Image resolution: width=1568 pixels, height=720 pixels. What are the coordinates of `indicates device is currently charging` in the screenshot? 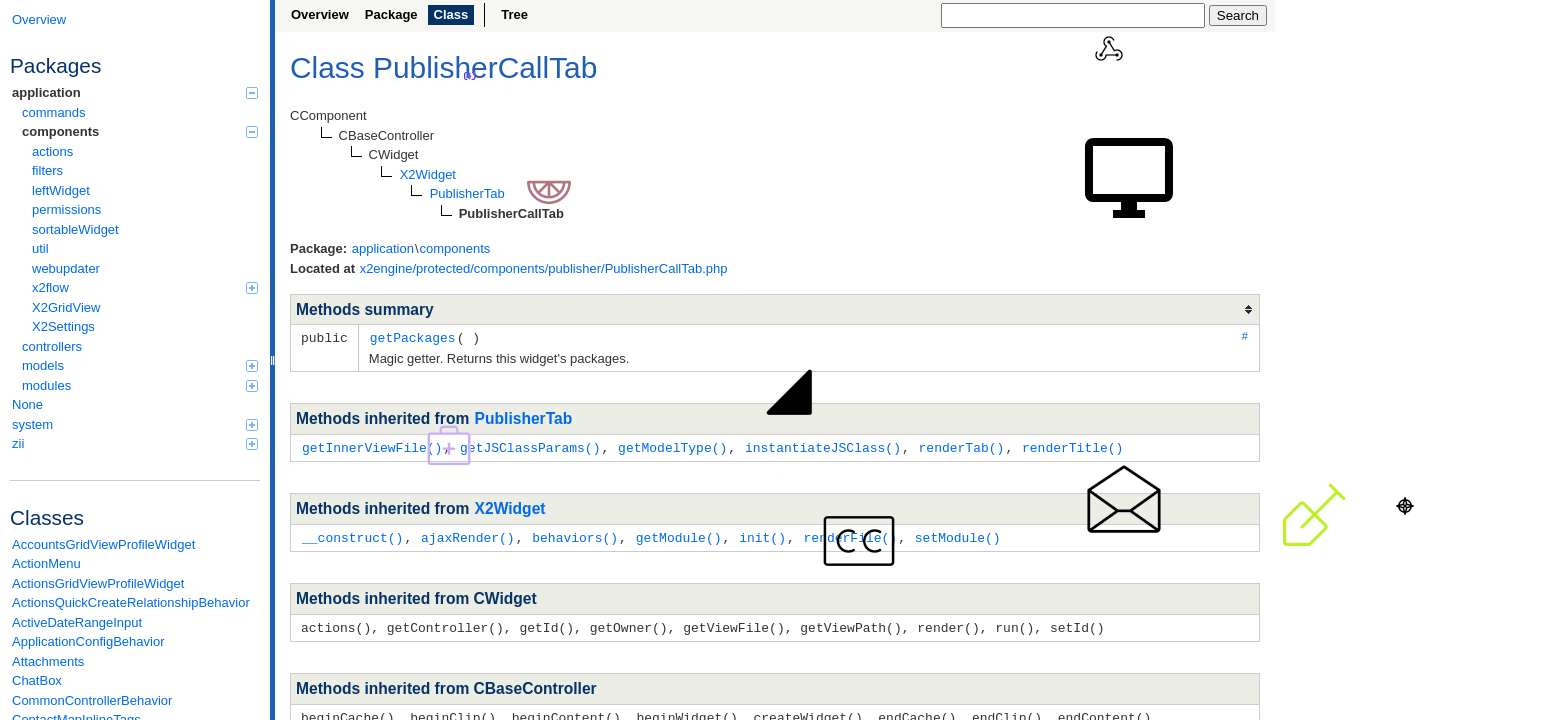 It's located at (470, 76).